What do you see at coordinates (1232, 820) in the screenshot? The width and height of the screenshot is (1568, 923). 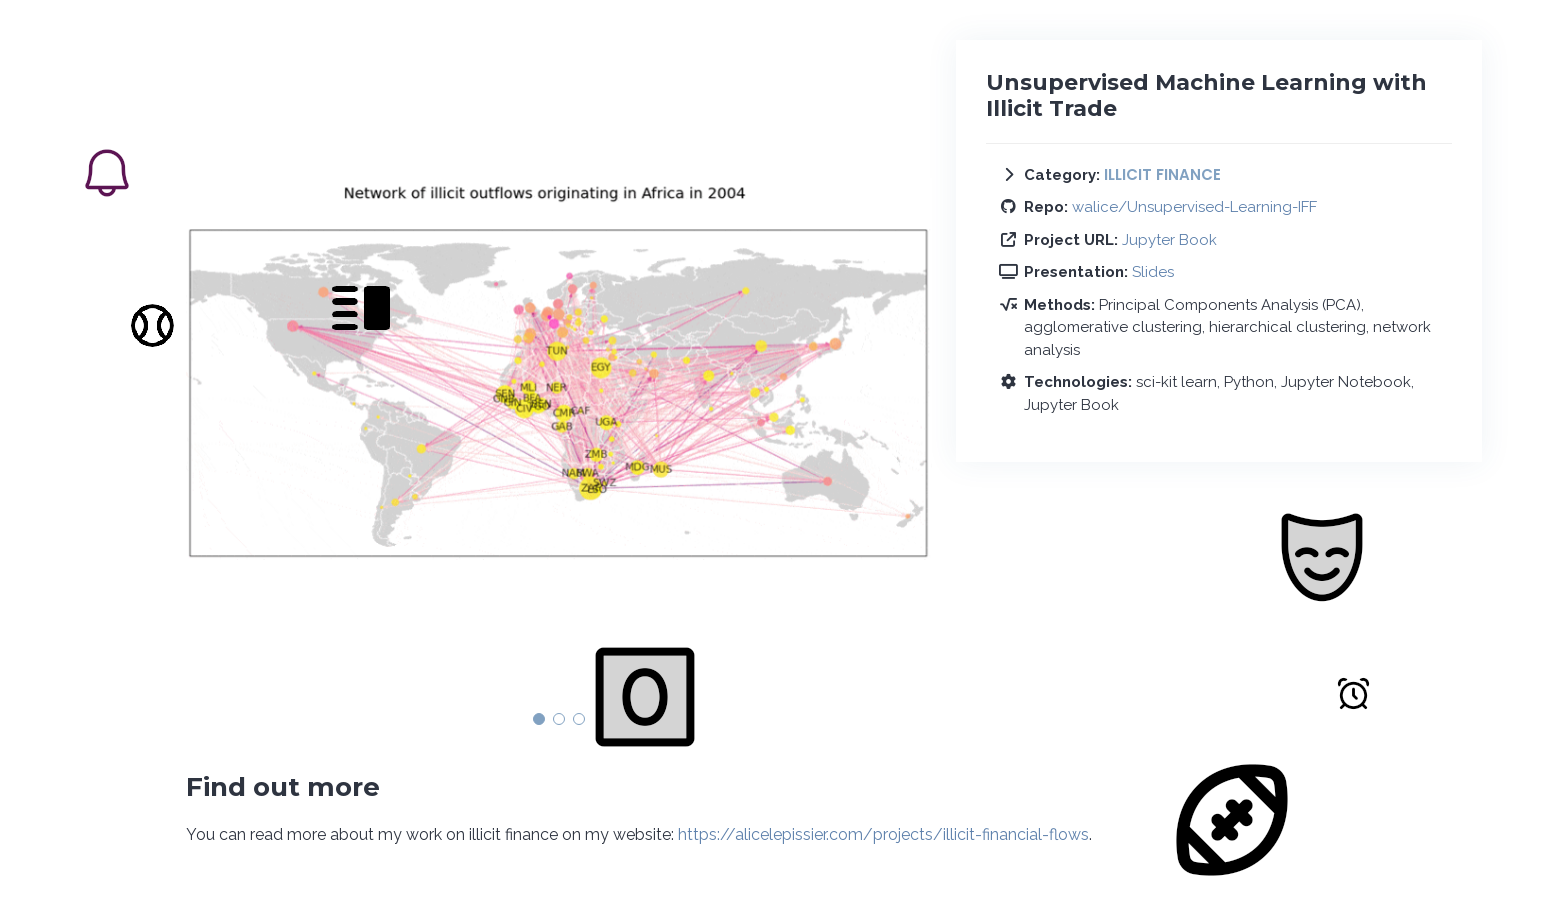 I see `access sports scores and updates` at bounding box center [1232, 820].